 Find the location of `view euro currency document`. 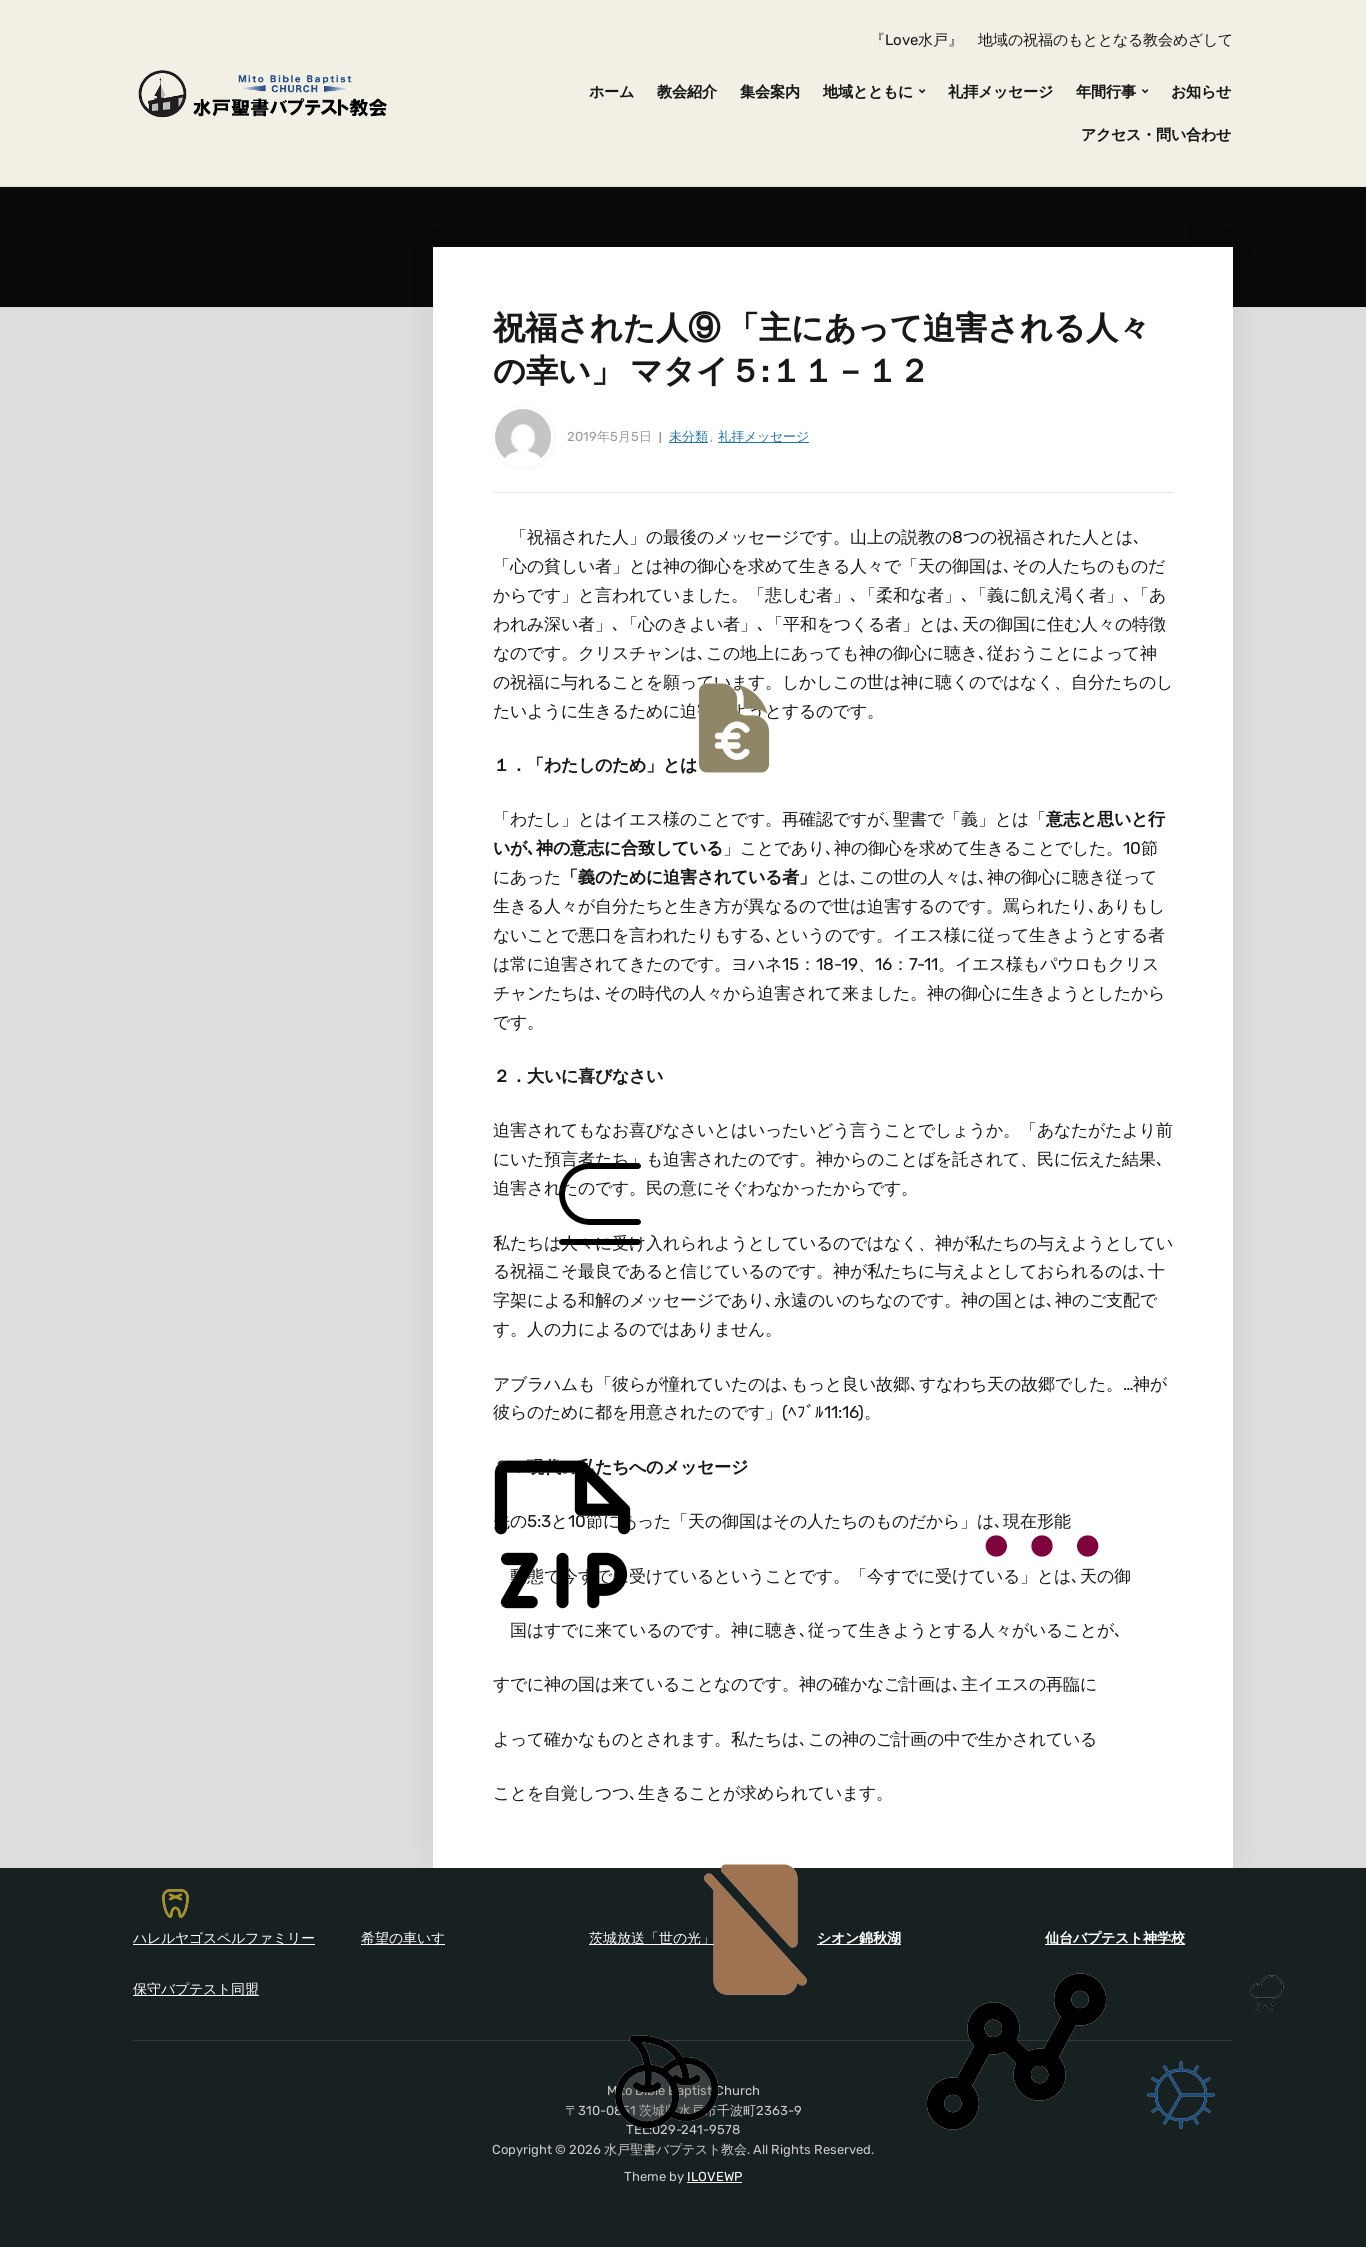

view euro currency document is located at coordinates (734, 728).